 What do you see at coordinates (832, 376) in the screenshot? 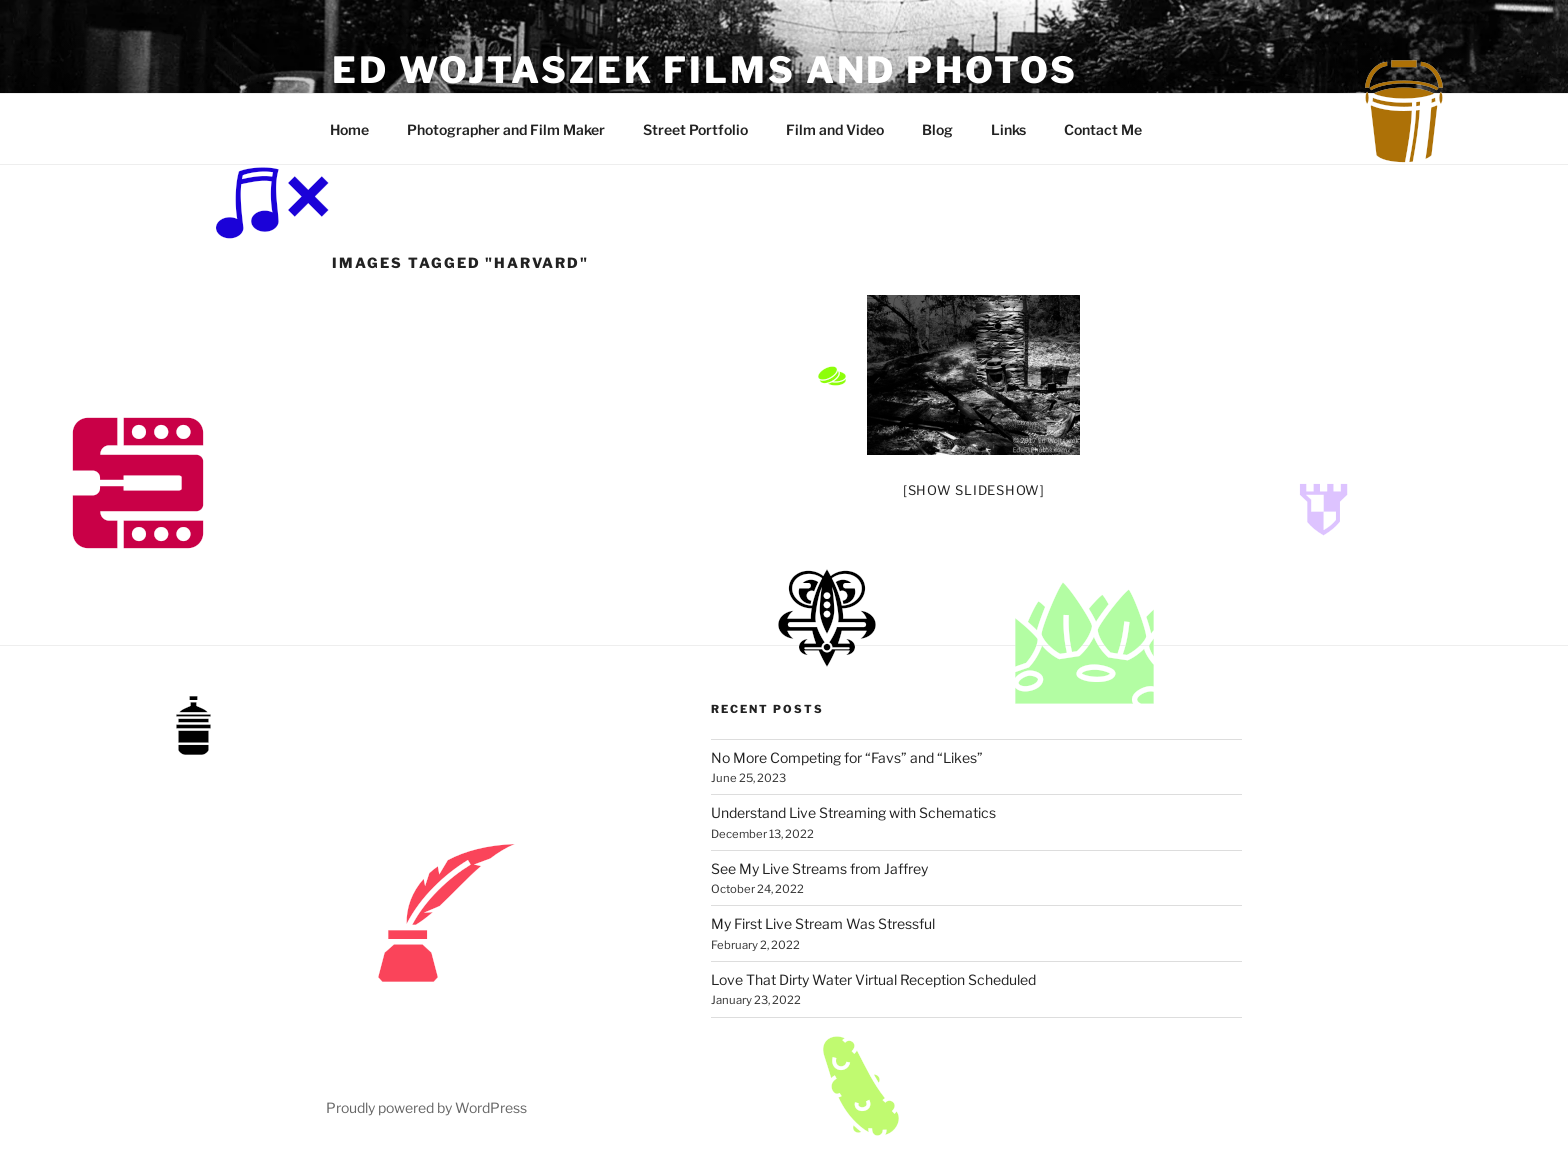
I see `view your coin balance or currency` at bounding box center [832, 376].